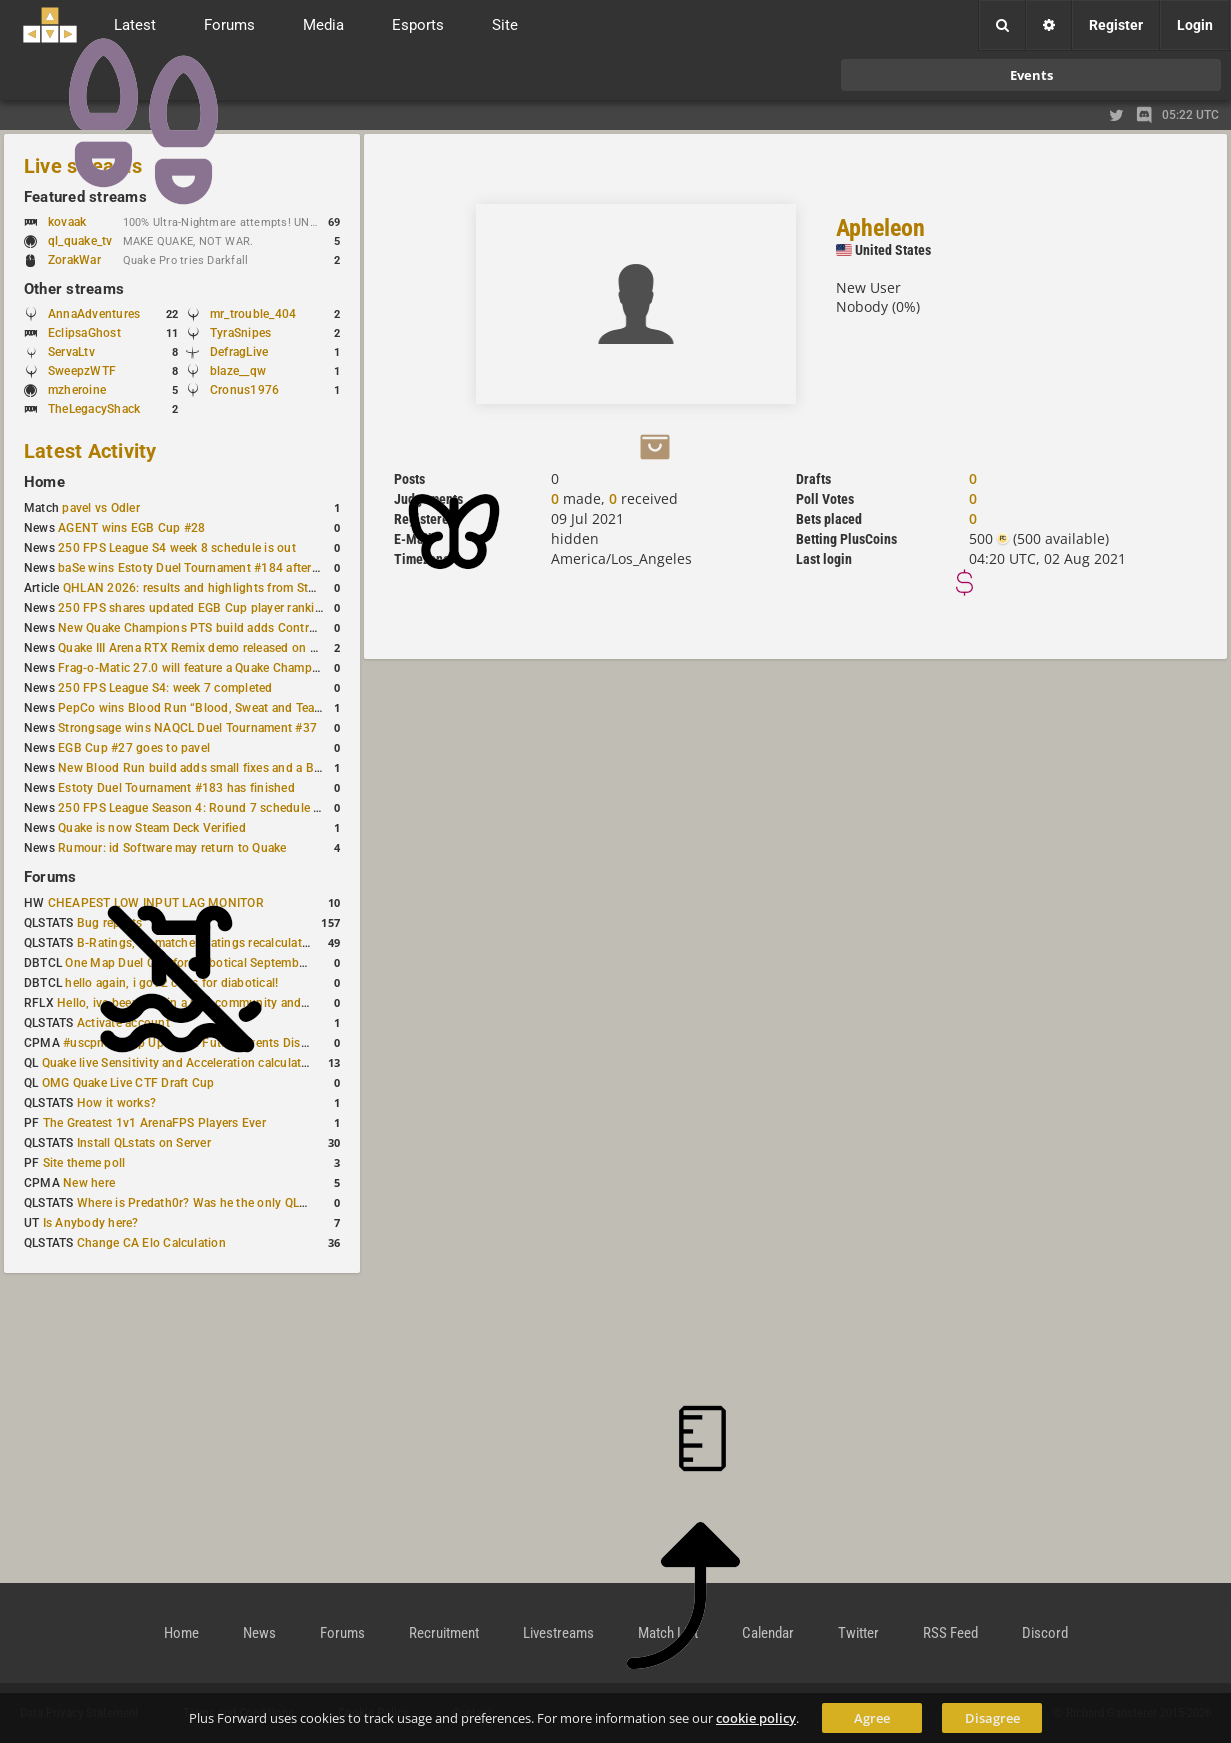 This screenshot has height=1743, width=1231. I want to click on indicates a transformation or metamorphosis feature, so click(454, 530).